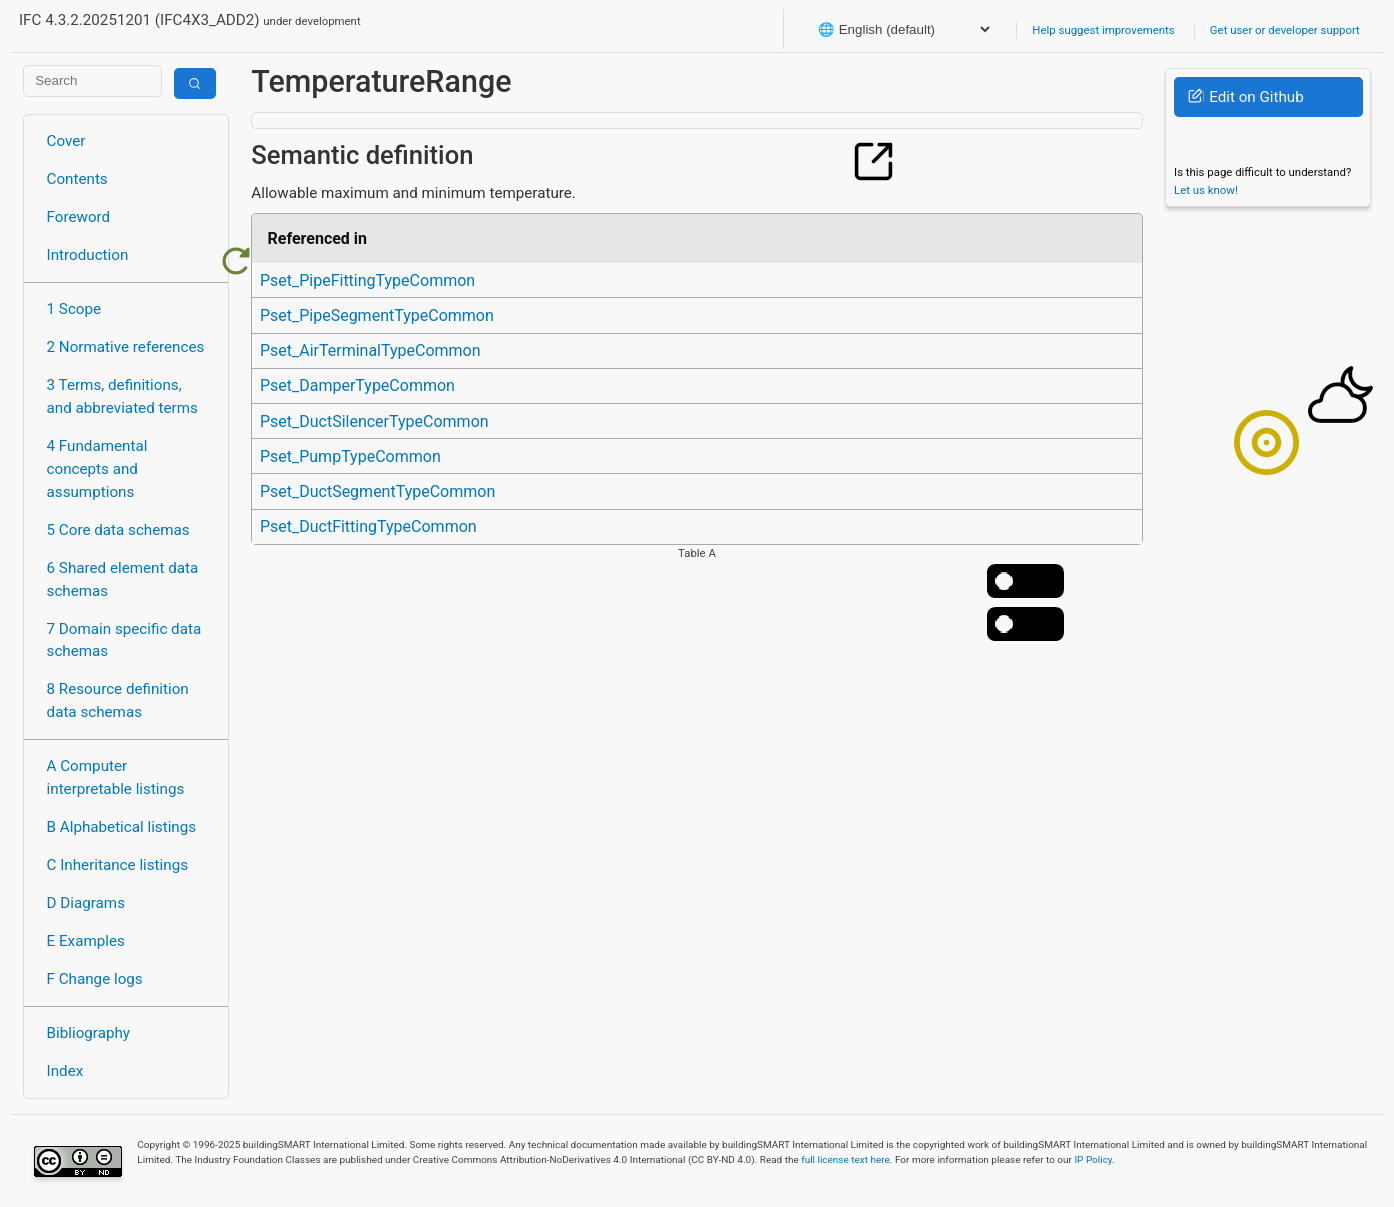 This screenshot has height=1207, width=1394. Describe the element at coordinates (1266, 442) in the screenshot. I see `play or access music library` at that location.